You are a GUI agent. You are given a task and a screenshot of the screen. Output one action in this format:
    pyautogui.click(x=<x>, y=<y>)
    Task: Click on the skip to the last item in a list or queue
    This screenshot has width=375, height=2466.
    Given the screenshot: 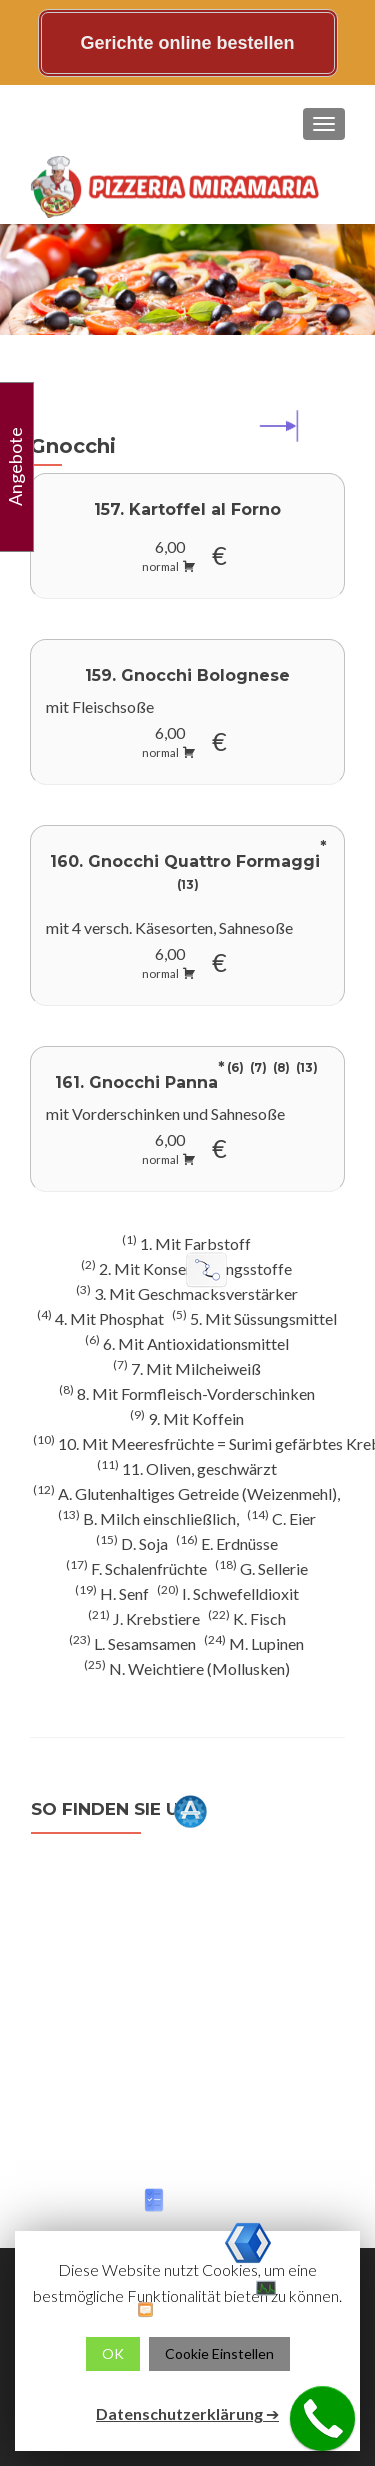 What is the action you would take?
    pyautogui.click(x=279, y=426)
    